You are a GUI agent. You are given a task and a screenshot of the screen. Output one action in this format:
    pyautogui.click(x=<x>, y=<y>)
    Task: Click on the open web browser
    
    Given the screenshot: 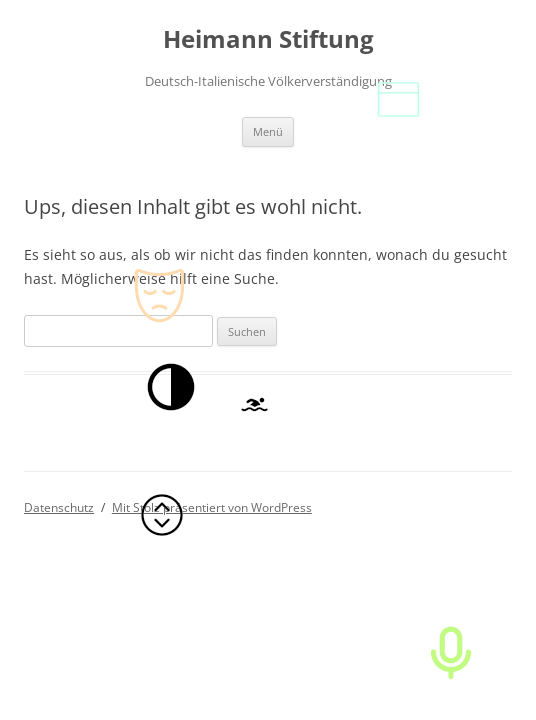 What is the action you would take?
    pyautogui.click(x=398, y=99)
    